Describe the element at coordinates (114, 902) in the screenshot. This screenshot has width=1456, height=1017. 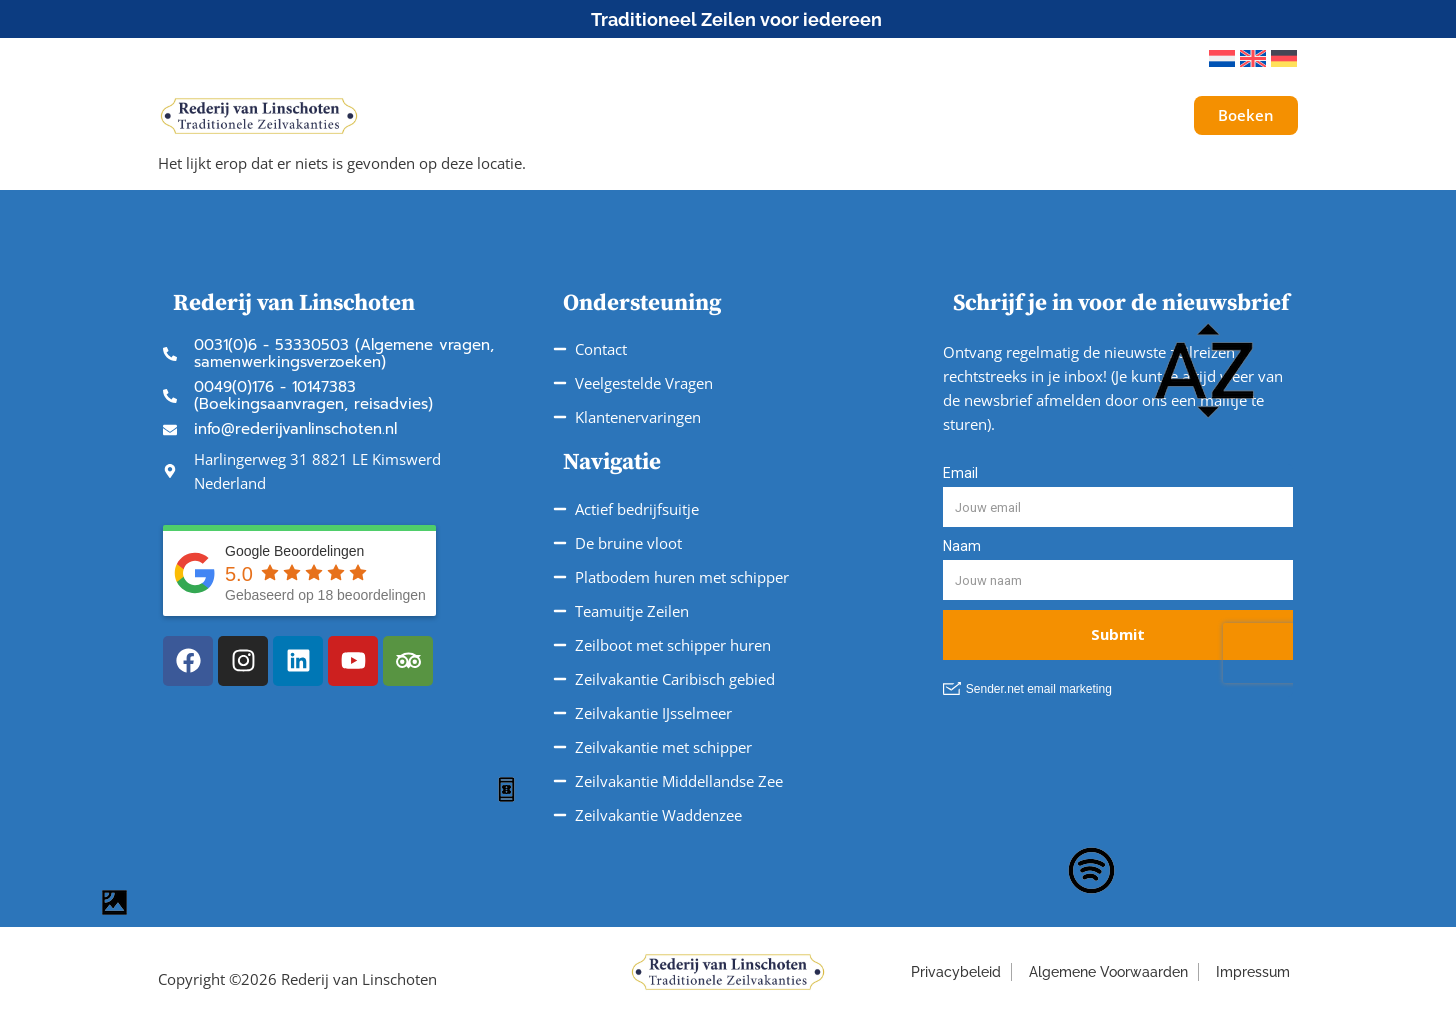
I see `switch to satellite map view` at that location.